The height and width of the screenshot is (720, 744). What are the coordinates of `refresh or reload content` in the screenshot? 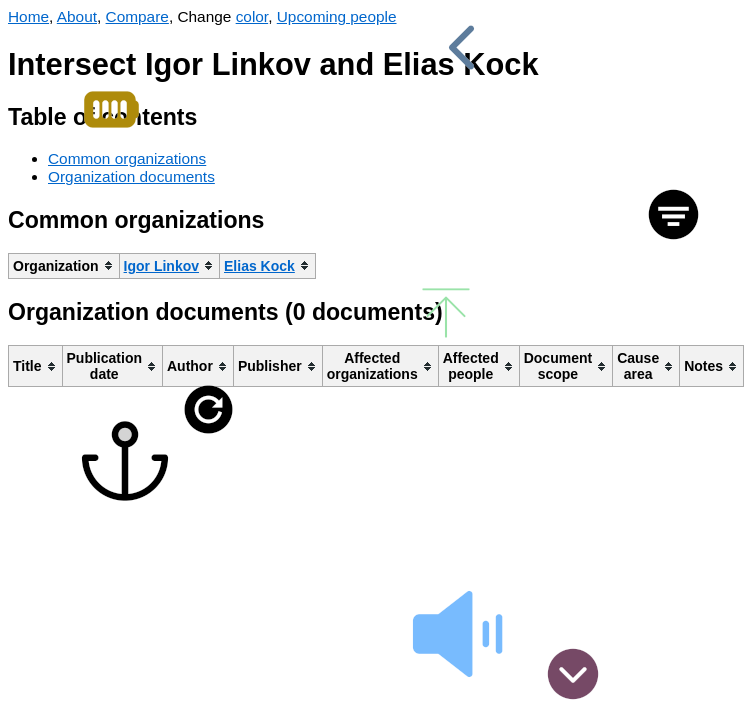 It's located at (208, 409).